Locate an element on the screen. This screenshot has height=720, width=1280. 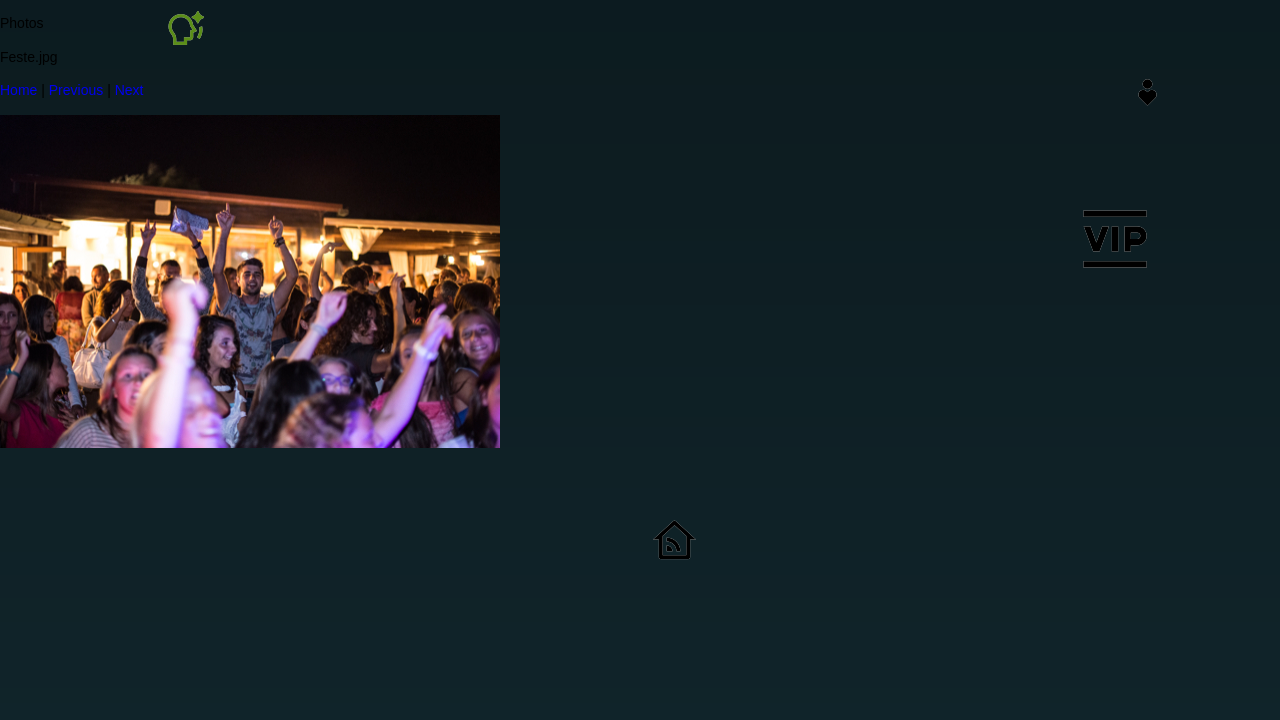
access home network settings is located at coordinates (674, 541).